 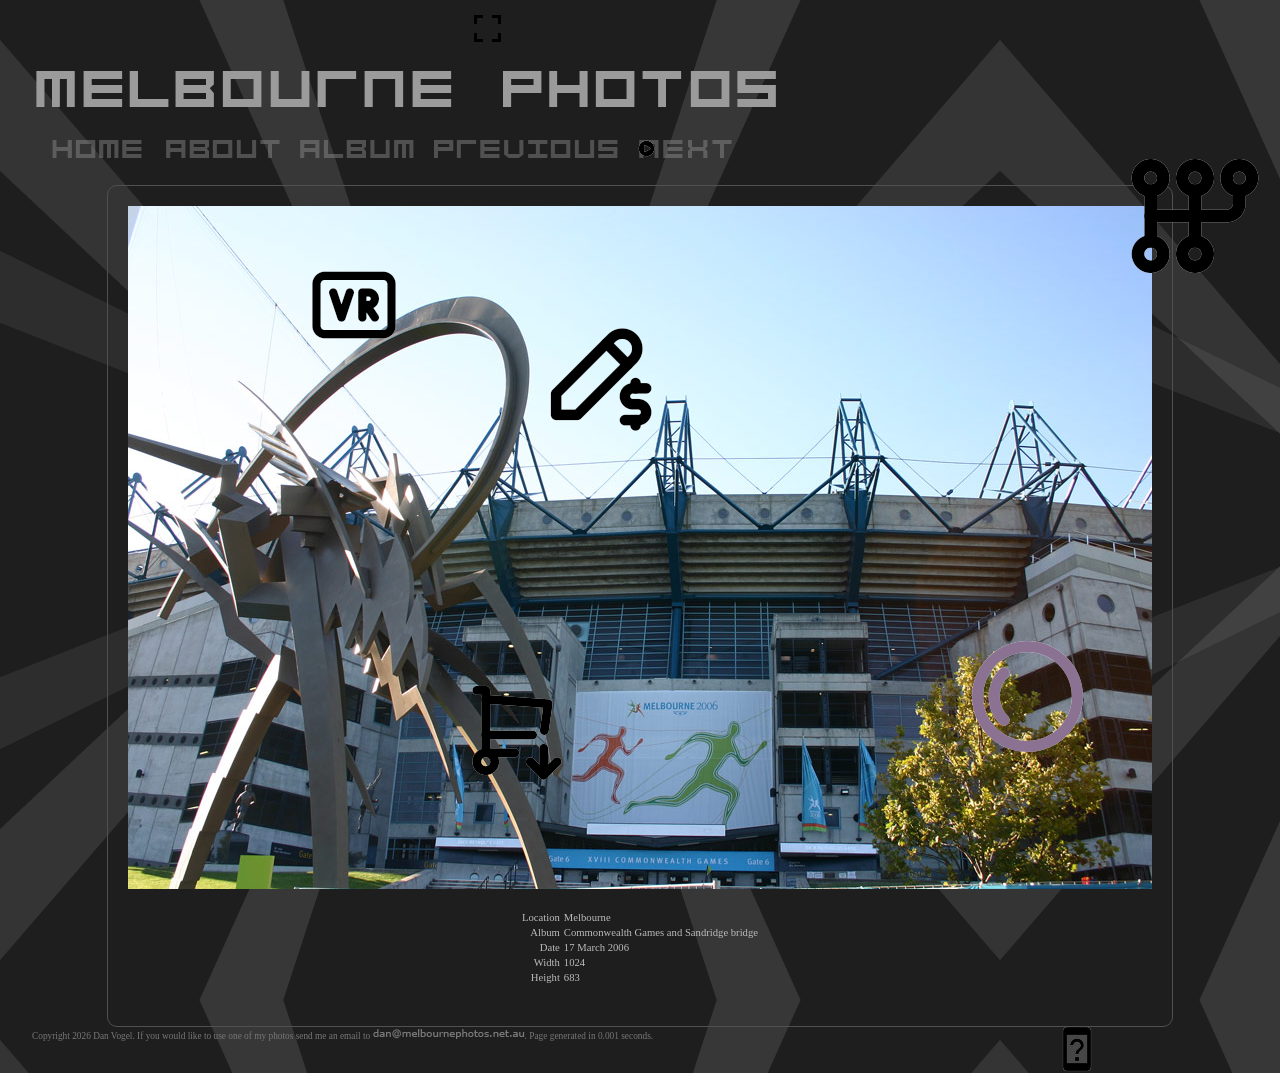 What do you see at coordinates (512, 730) in the screenshot?
I see `download or export shopping cart contents` at bounding box center [512, 730].